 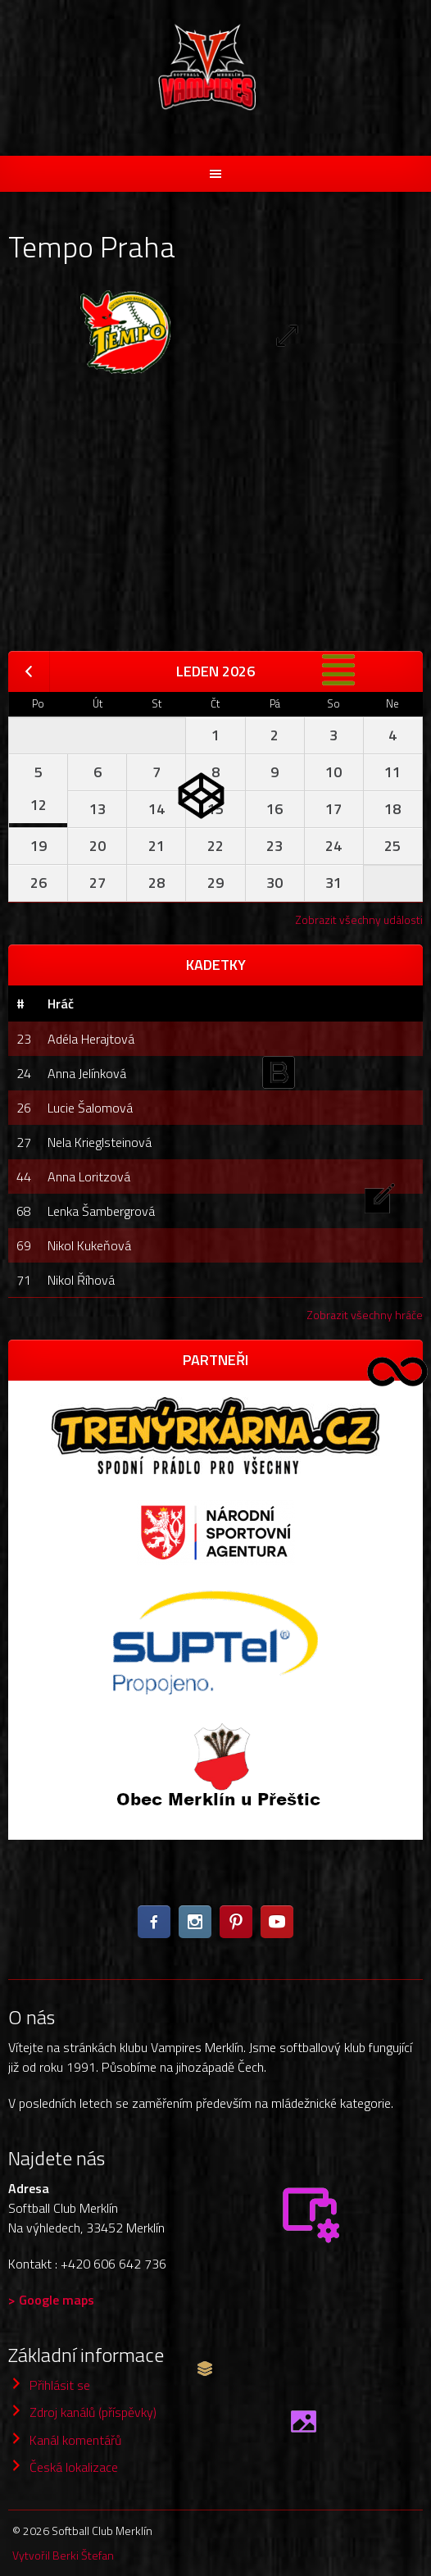 I want to click on resize window or element, so click(x=287, y=335).